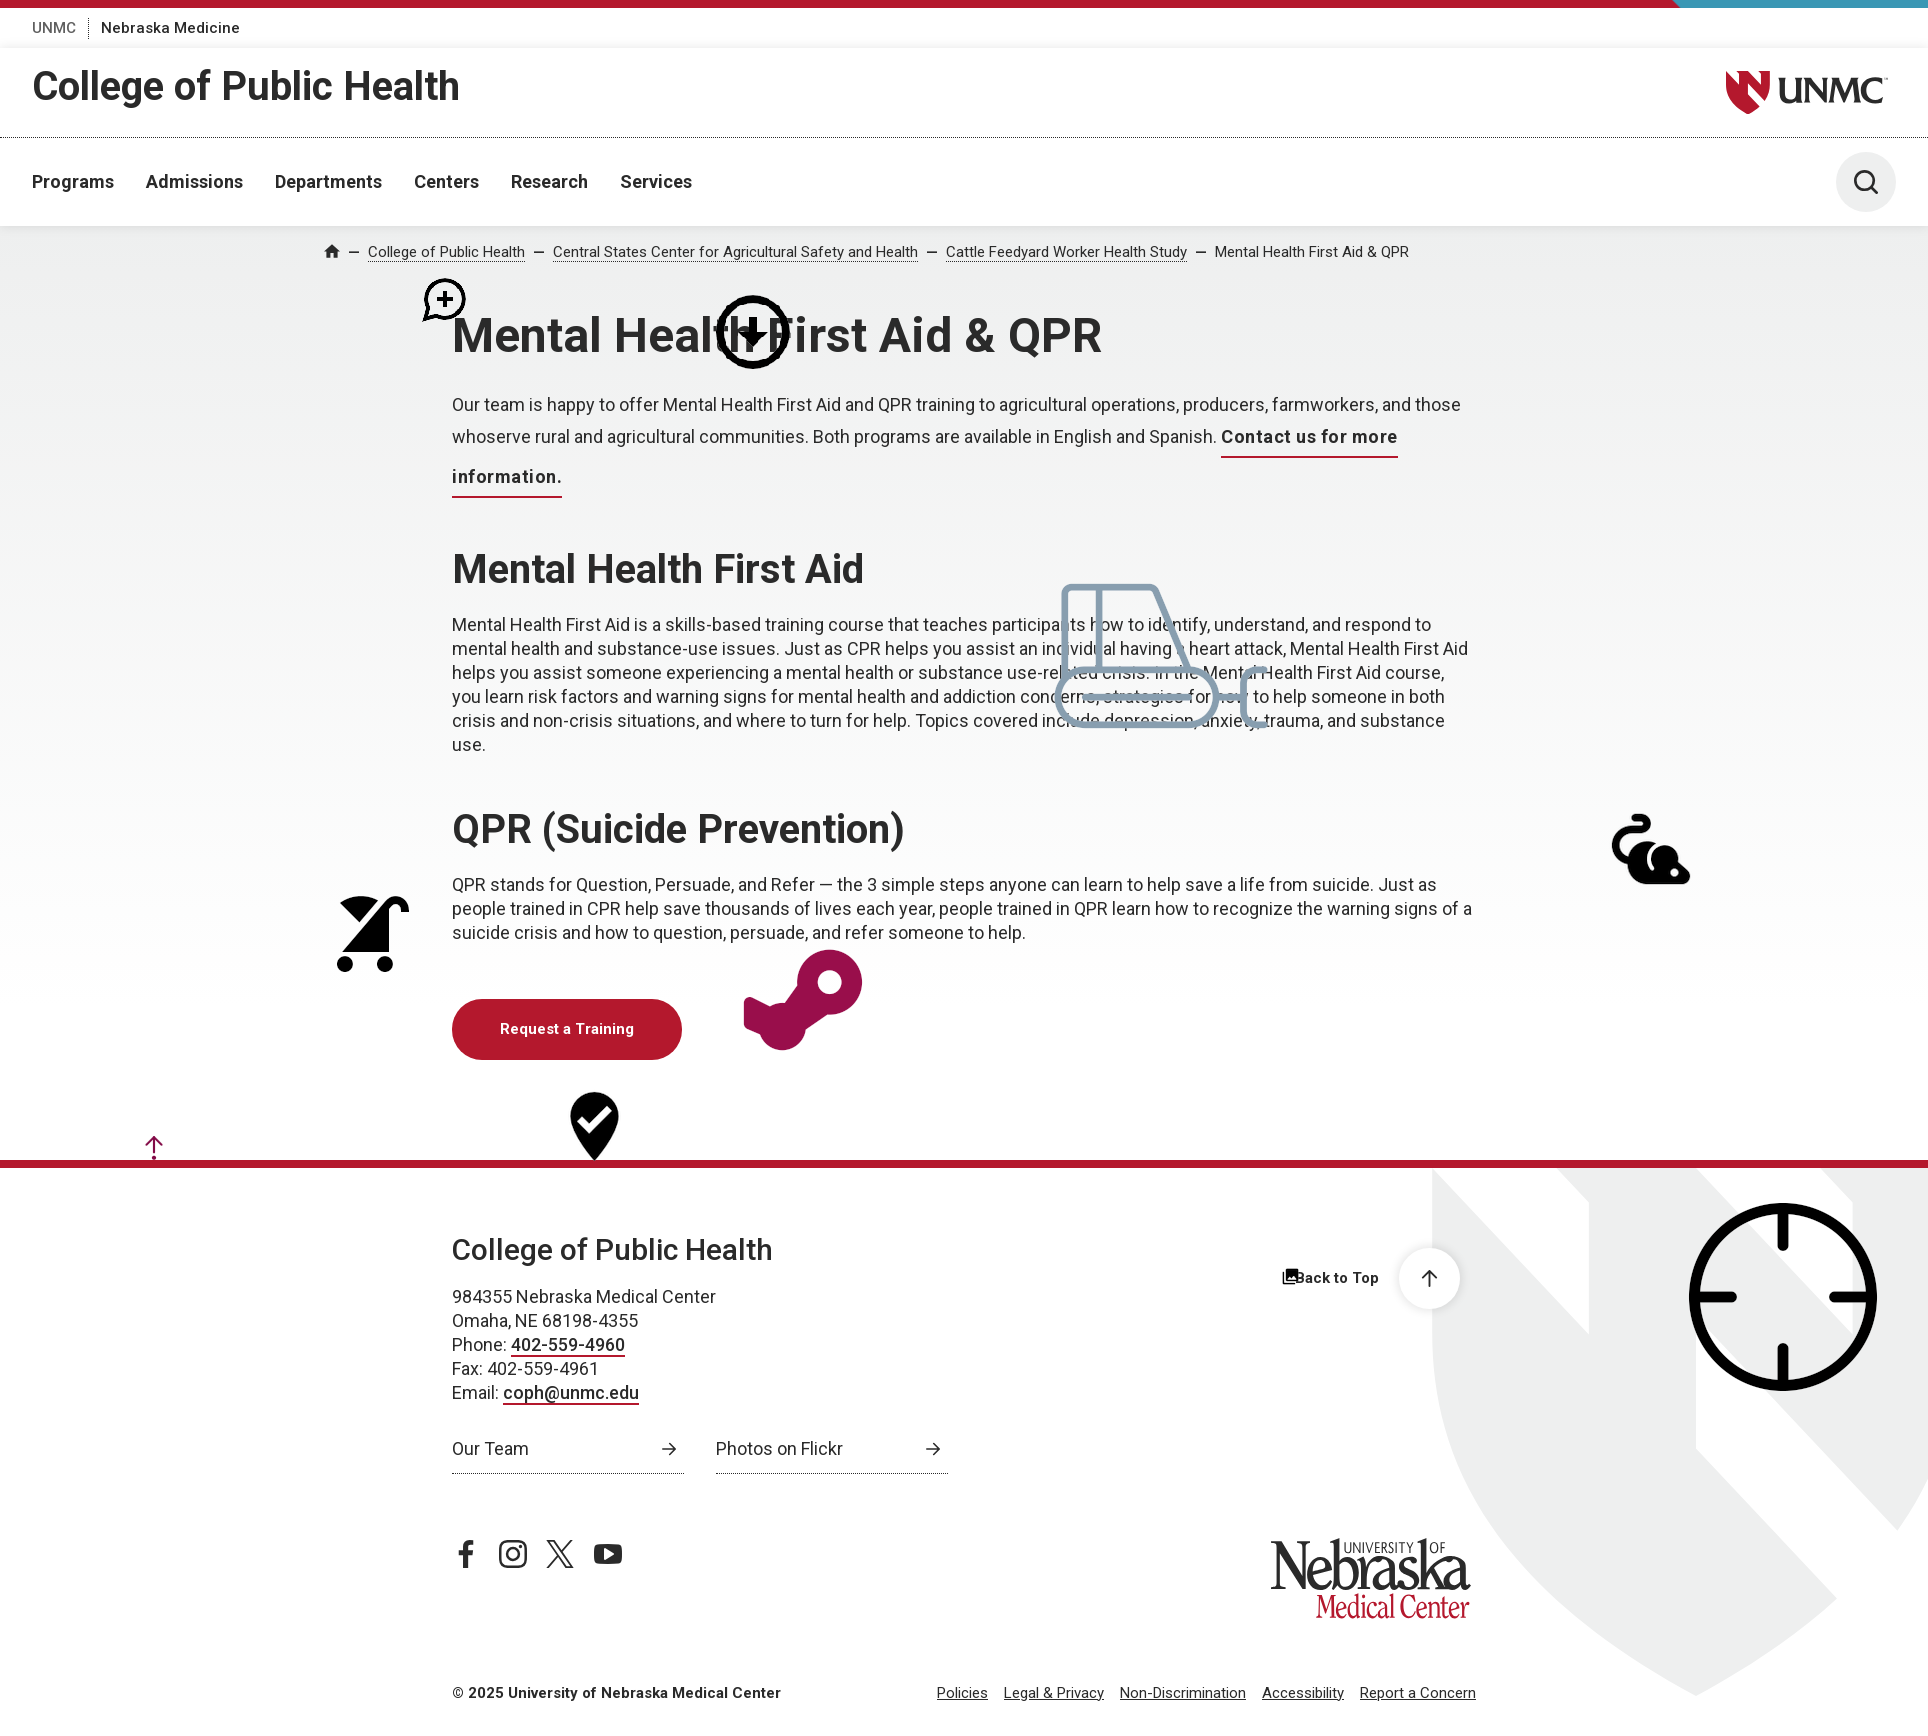  I want to click on access construction or heavy equipment tools, so click(1161, 656).